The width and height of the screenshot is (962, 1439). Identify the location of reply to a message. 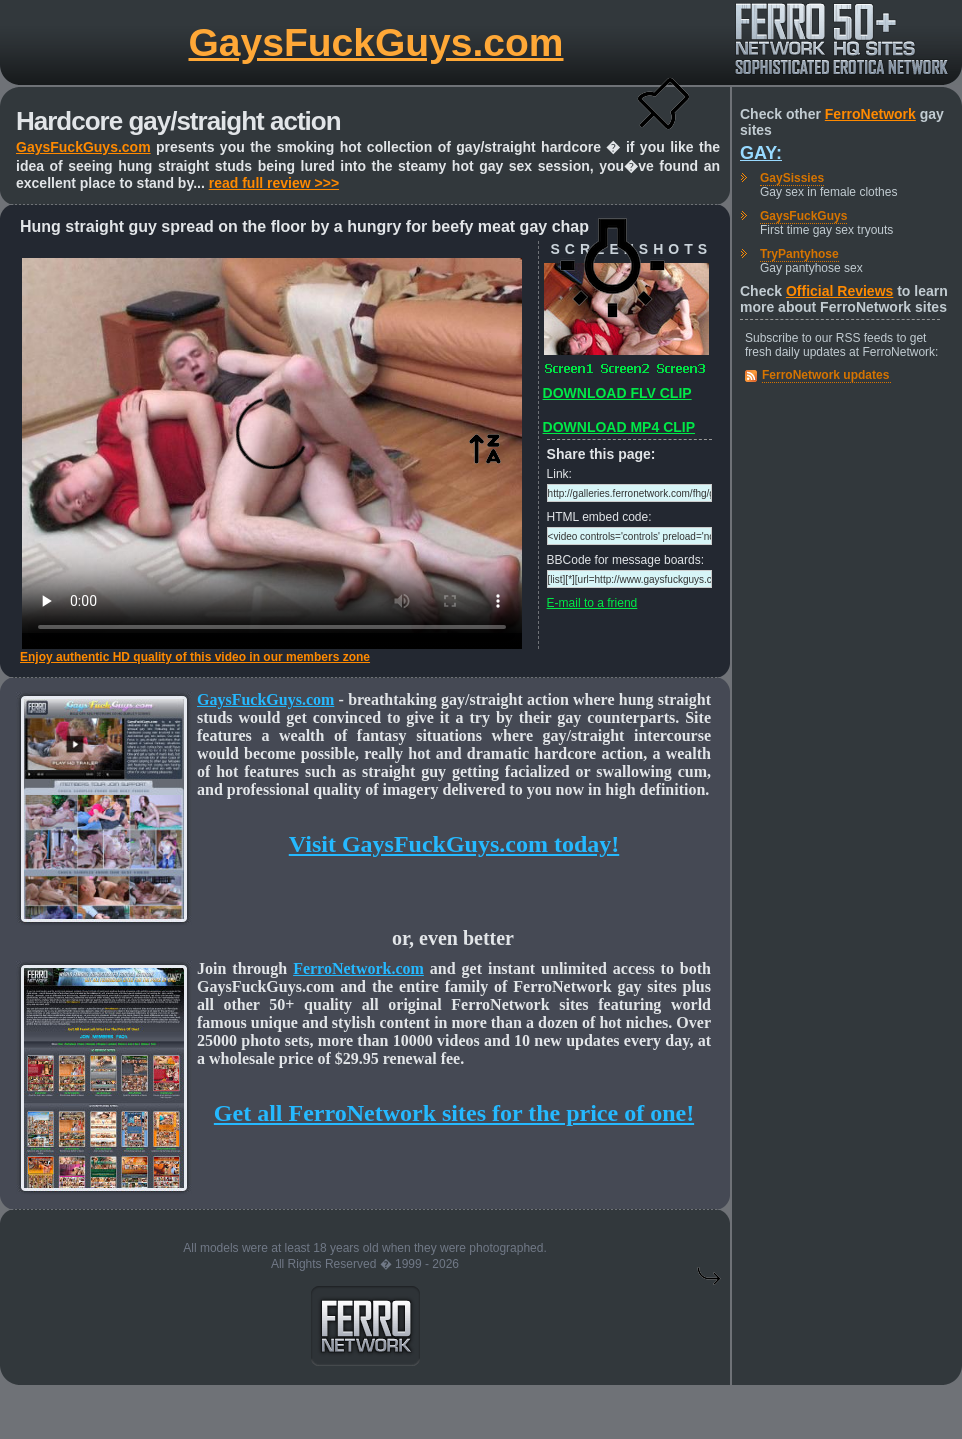
(709, 1276).